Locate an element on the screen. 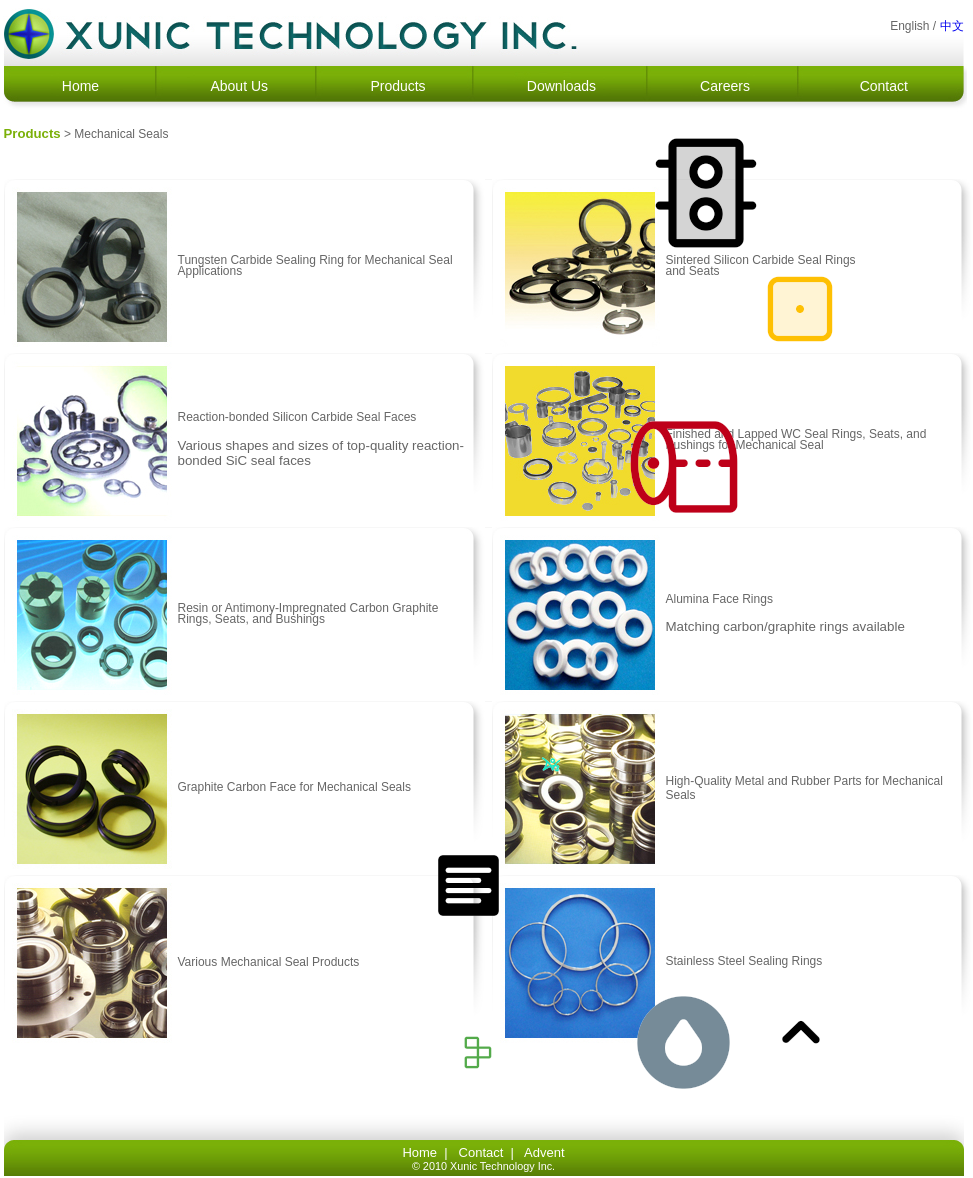 The image size is (973, 1178). collapse an expanded section is located at coordinates (801, 1034).